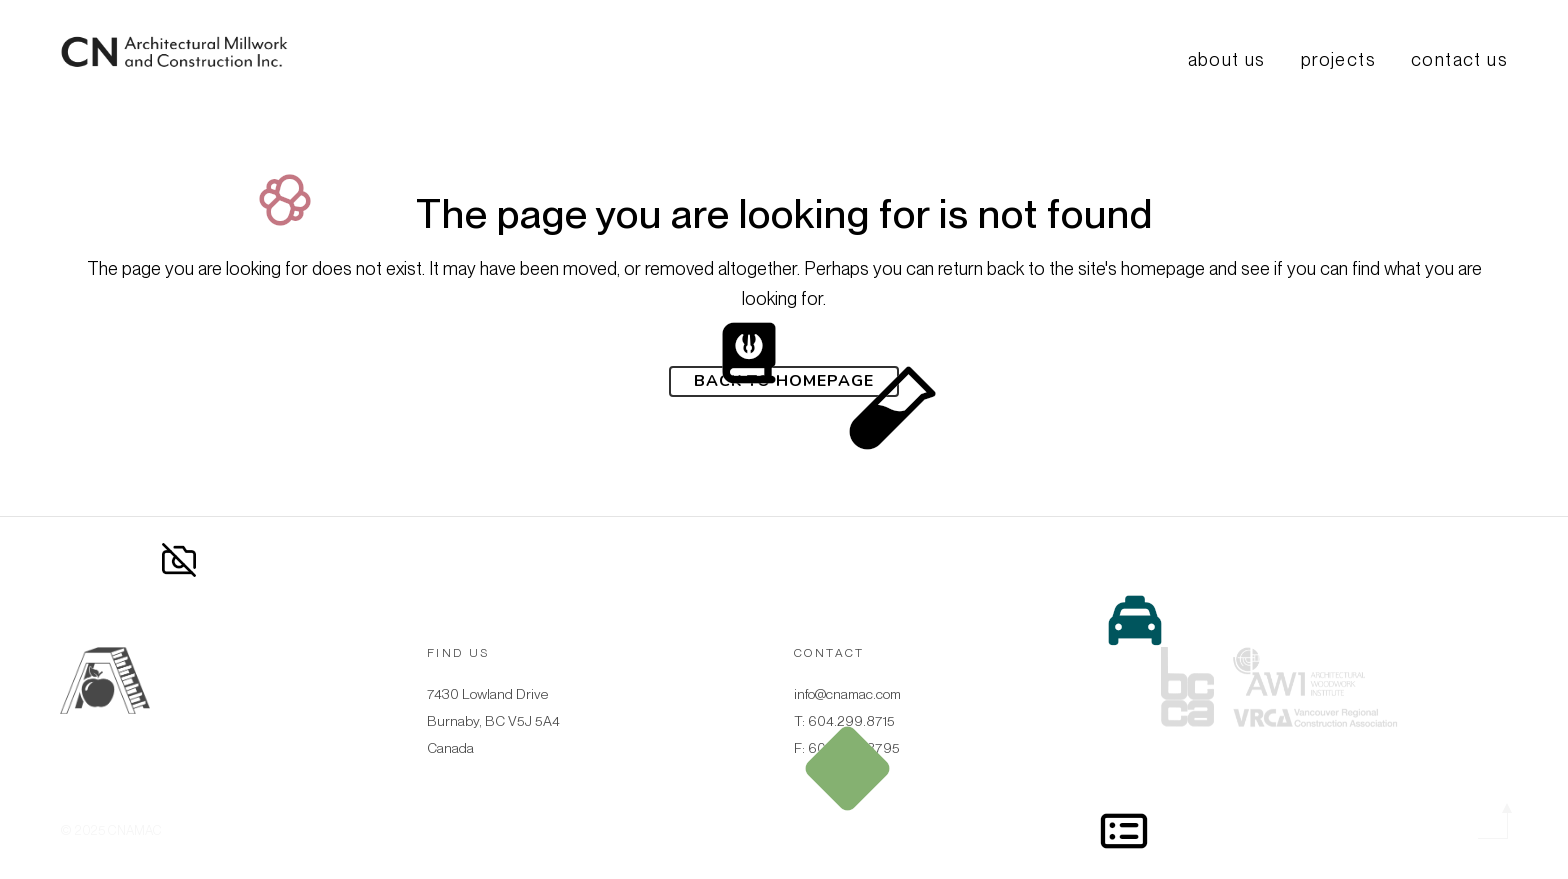  I want to click on camera is disabled or turned off, so click(179, 560).